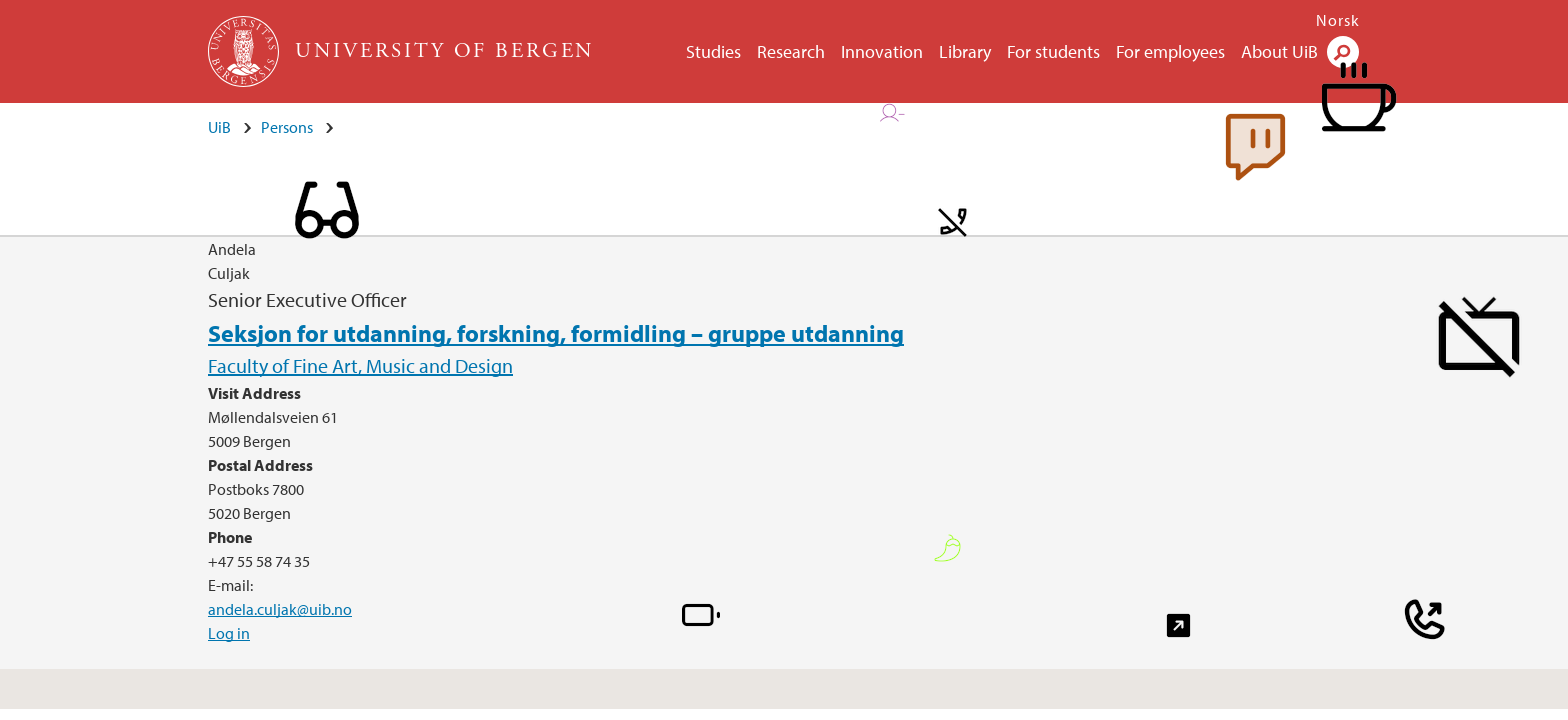 The height and width of the screenshot is (720, 1568). Describe the element at coordinates (949, 549) in the screenshot. I see `indicates spicy or hot food option` at that location.